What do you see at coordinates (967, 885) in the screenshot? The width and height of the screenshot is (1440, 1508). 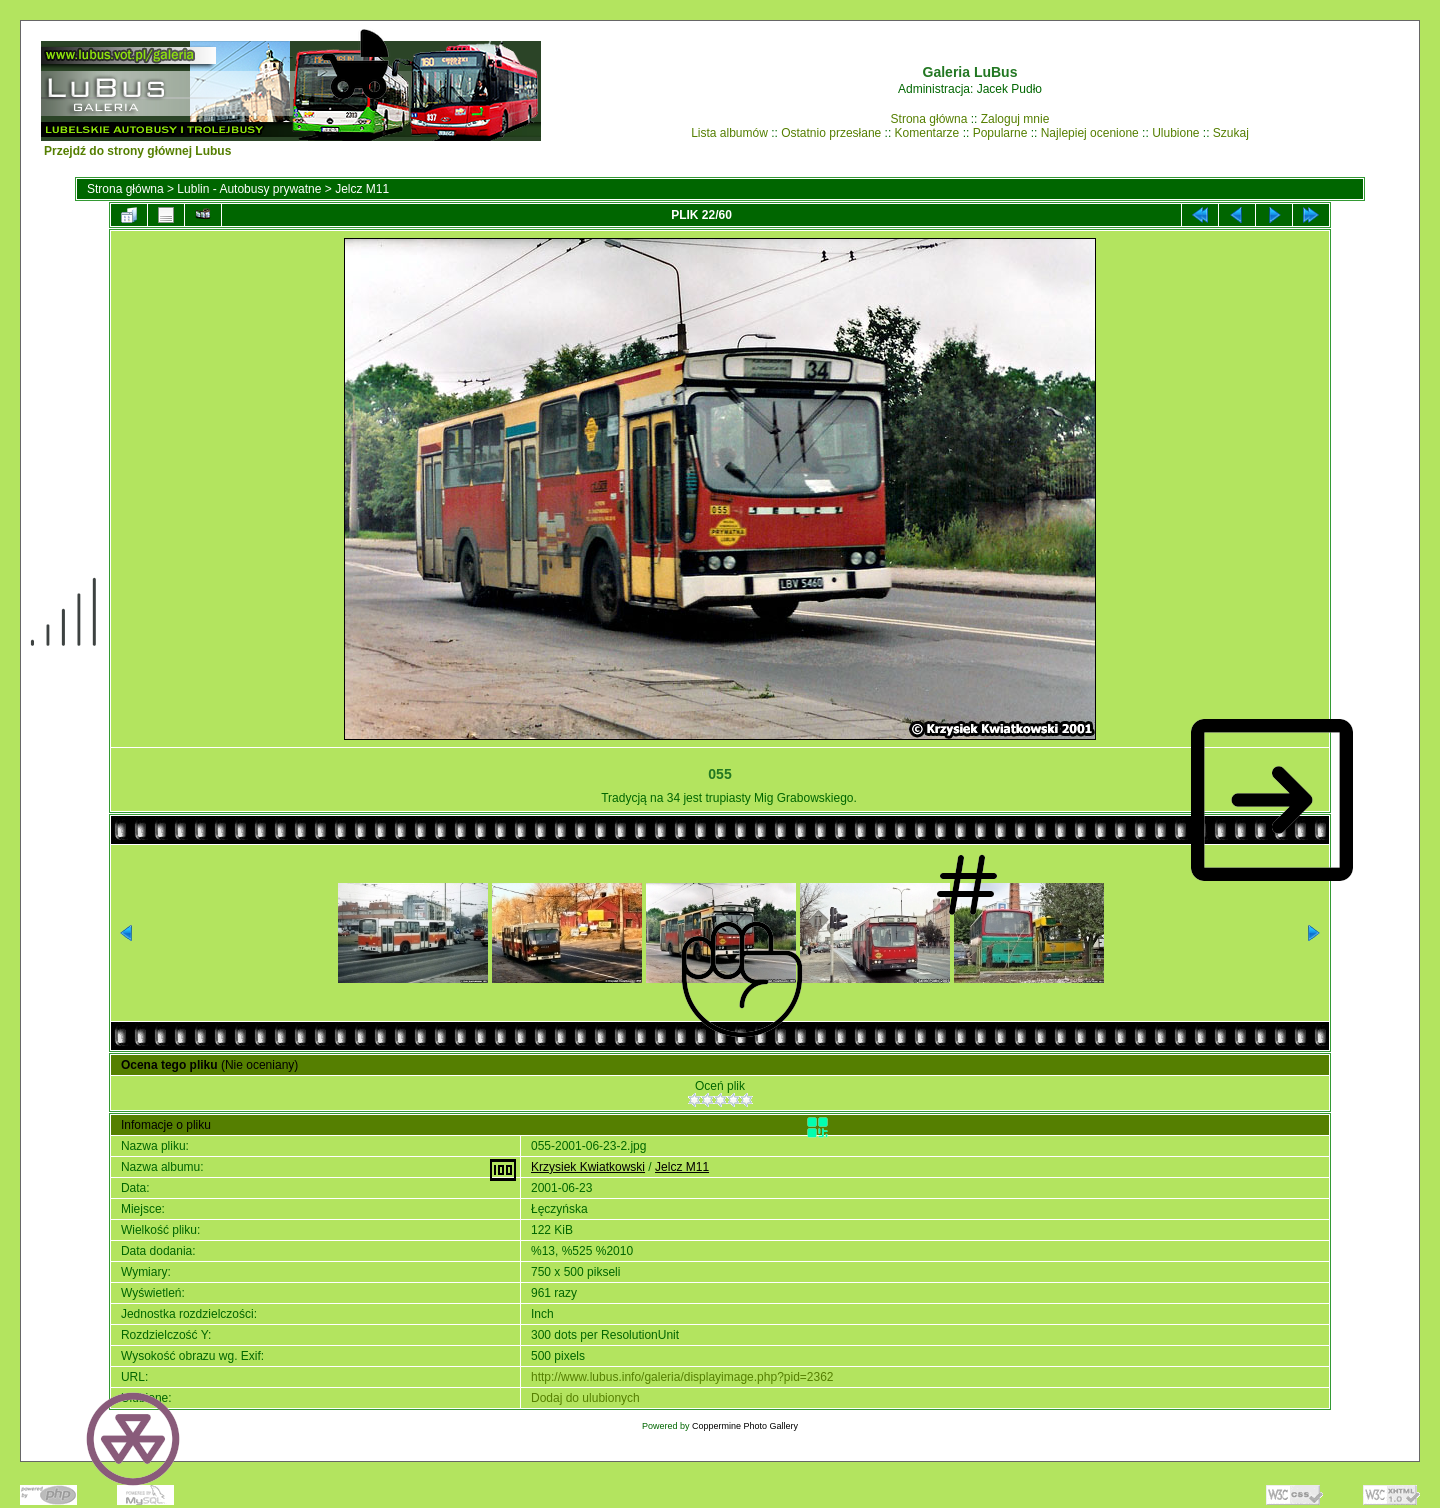 I see `access a text channel in discord` at bounding box center [967, 885].